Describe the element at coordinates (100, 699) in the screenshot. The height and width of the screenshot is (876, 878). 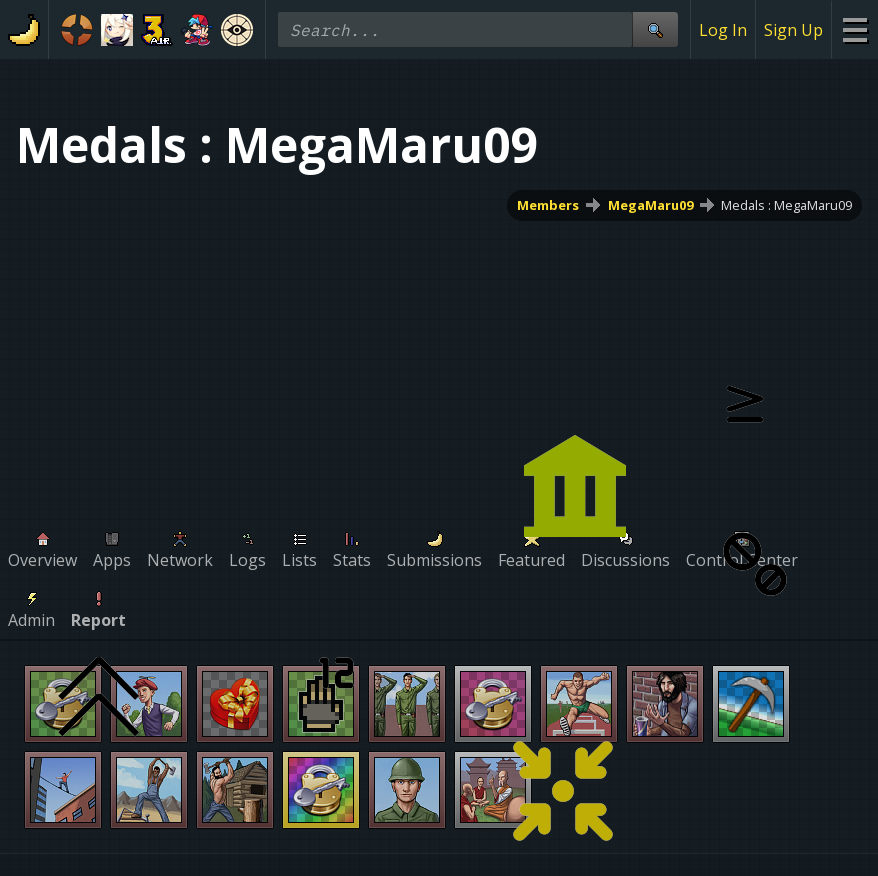
I see `collapse code section above` at that location.